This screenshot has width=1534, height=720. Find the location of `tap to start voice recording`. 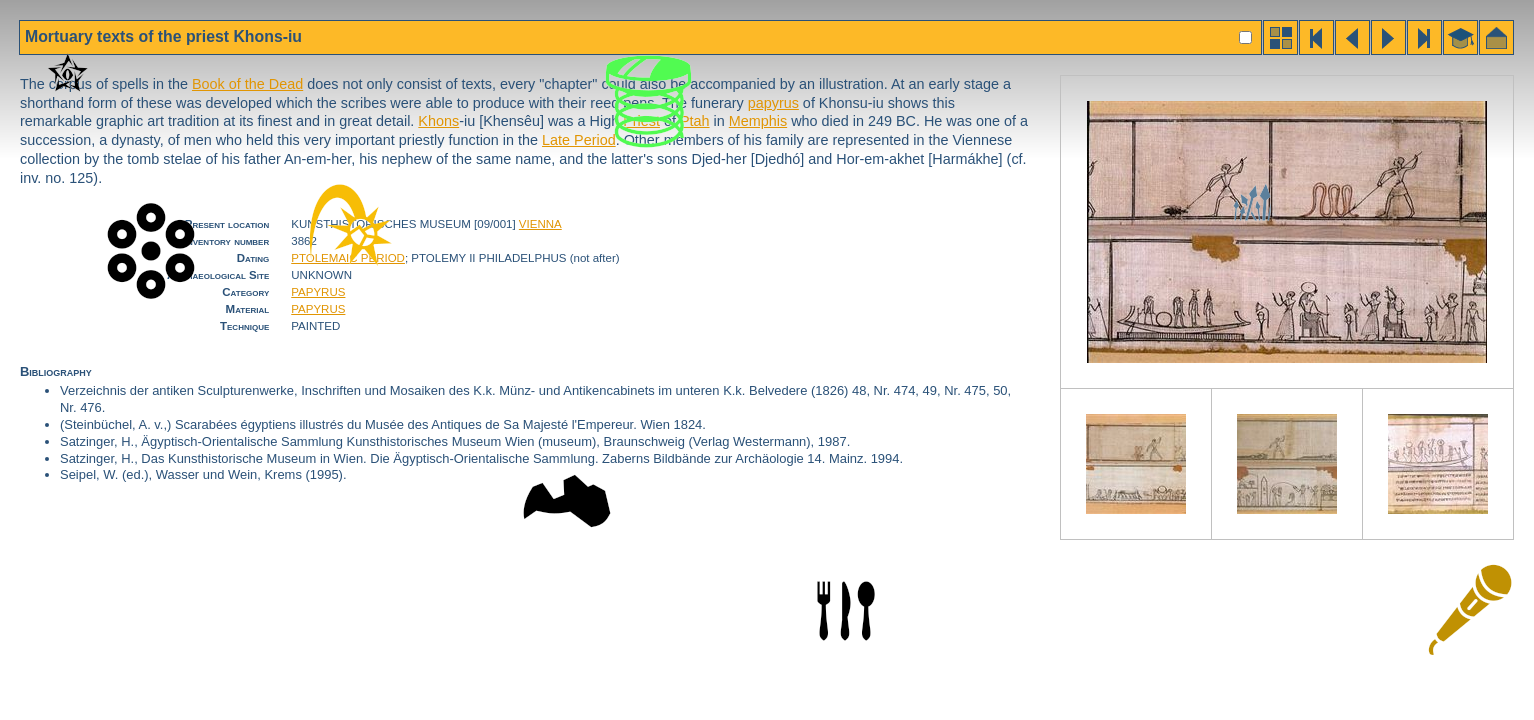

tap to start voice recording is located at coordinates (1467, 610).